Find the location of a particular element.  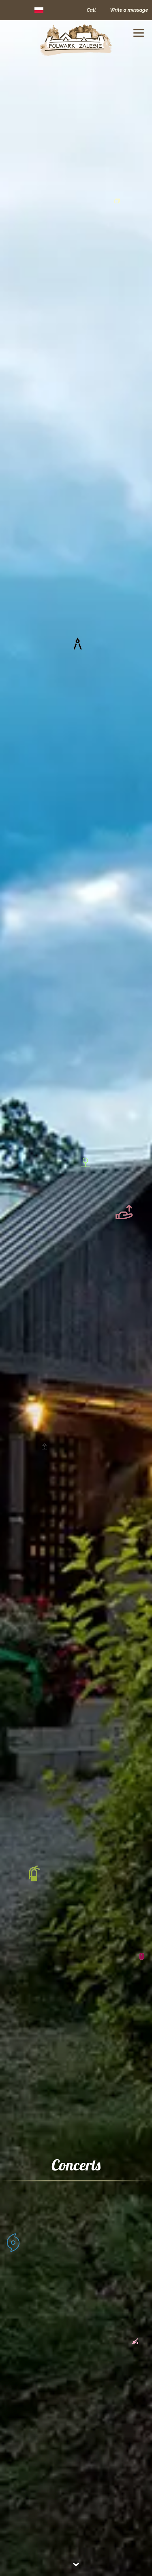

unlocked or unsecured state is located at coordinates (44, 1447).